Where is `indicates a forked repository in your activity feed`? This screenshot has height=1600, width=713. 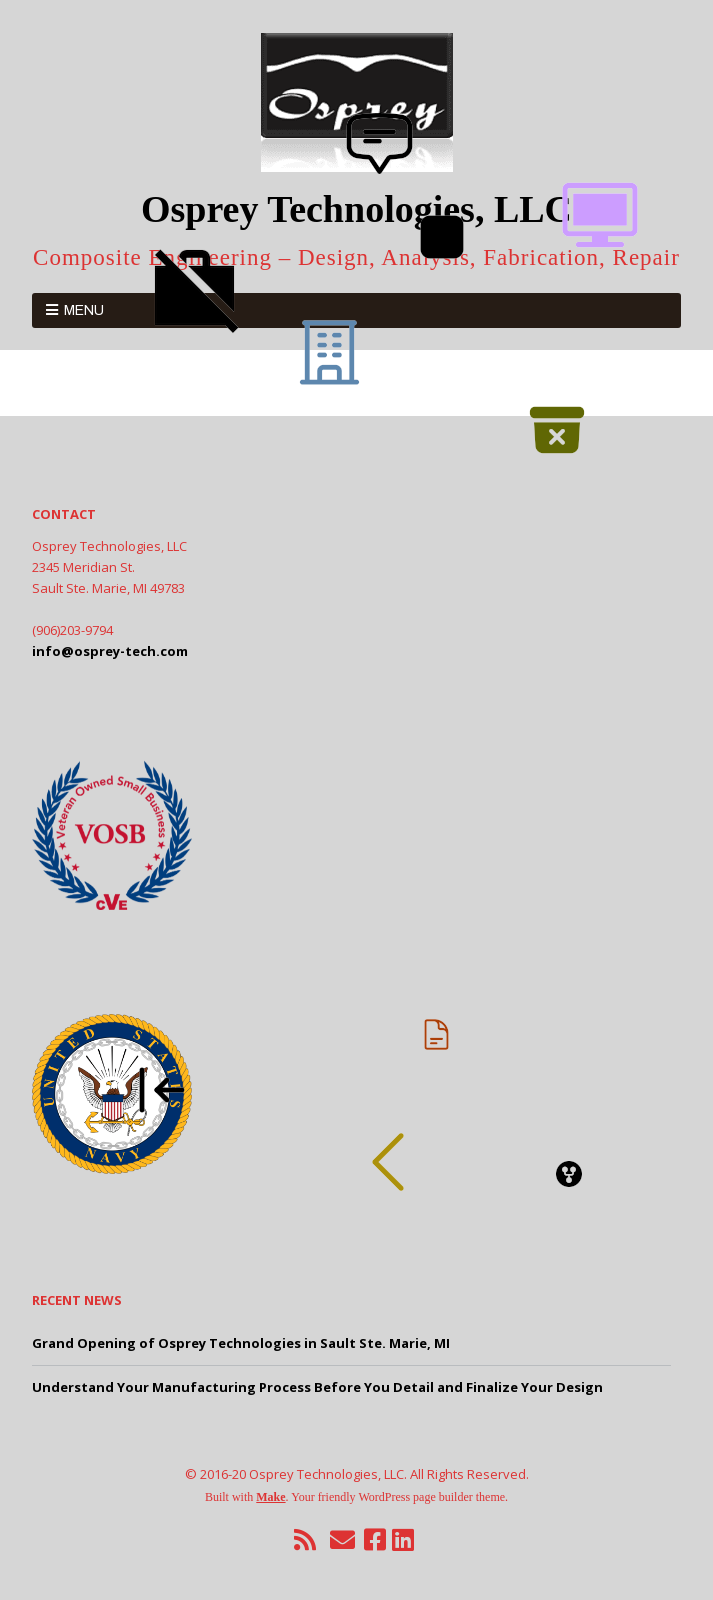
indicates a forked repository in your activity feed is located at coordinates (569, 1174).